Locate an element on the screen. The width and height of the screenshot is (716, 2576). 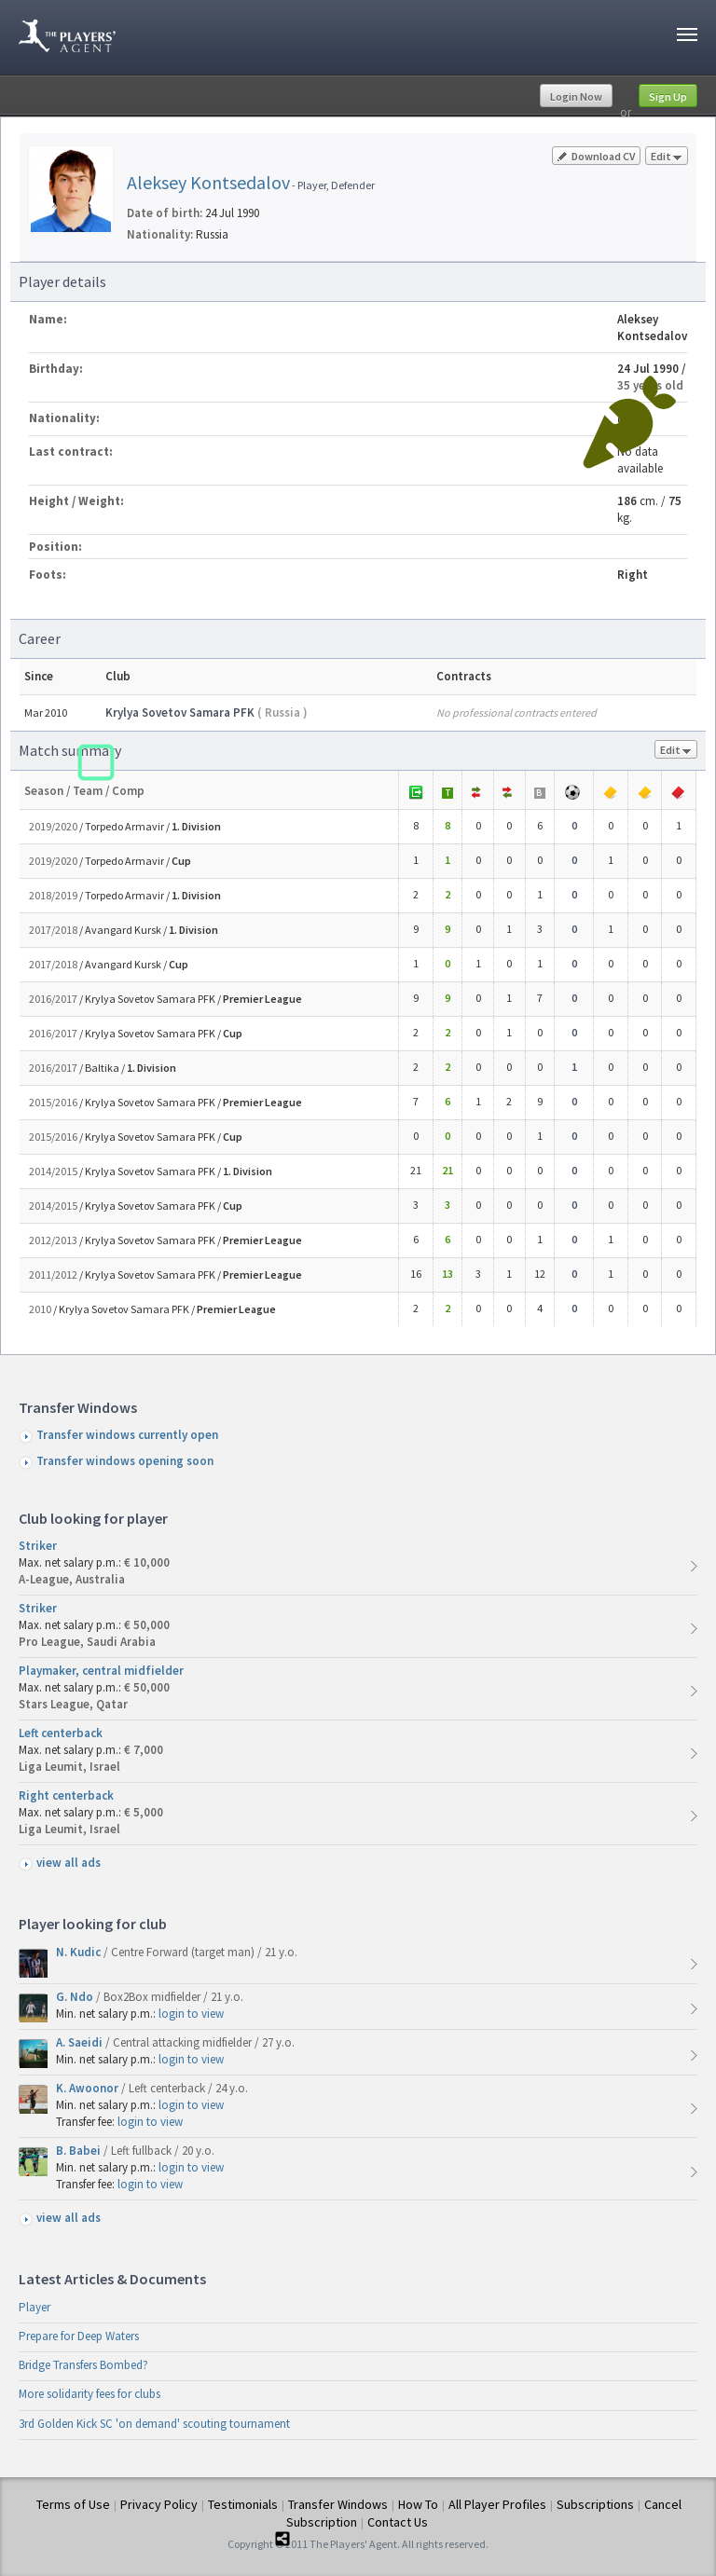
browse vegetable or produce category is located at coordinates (626, 425).